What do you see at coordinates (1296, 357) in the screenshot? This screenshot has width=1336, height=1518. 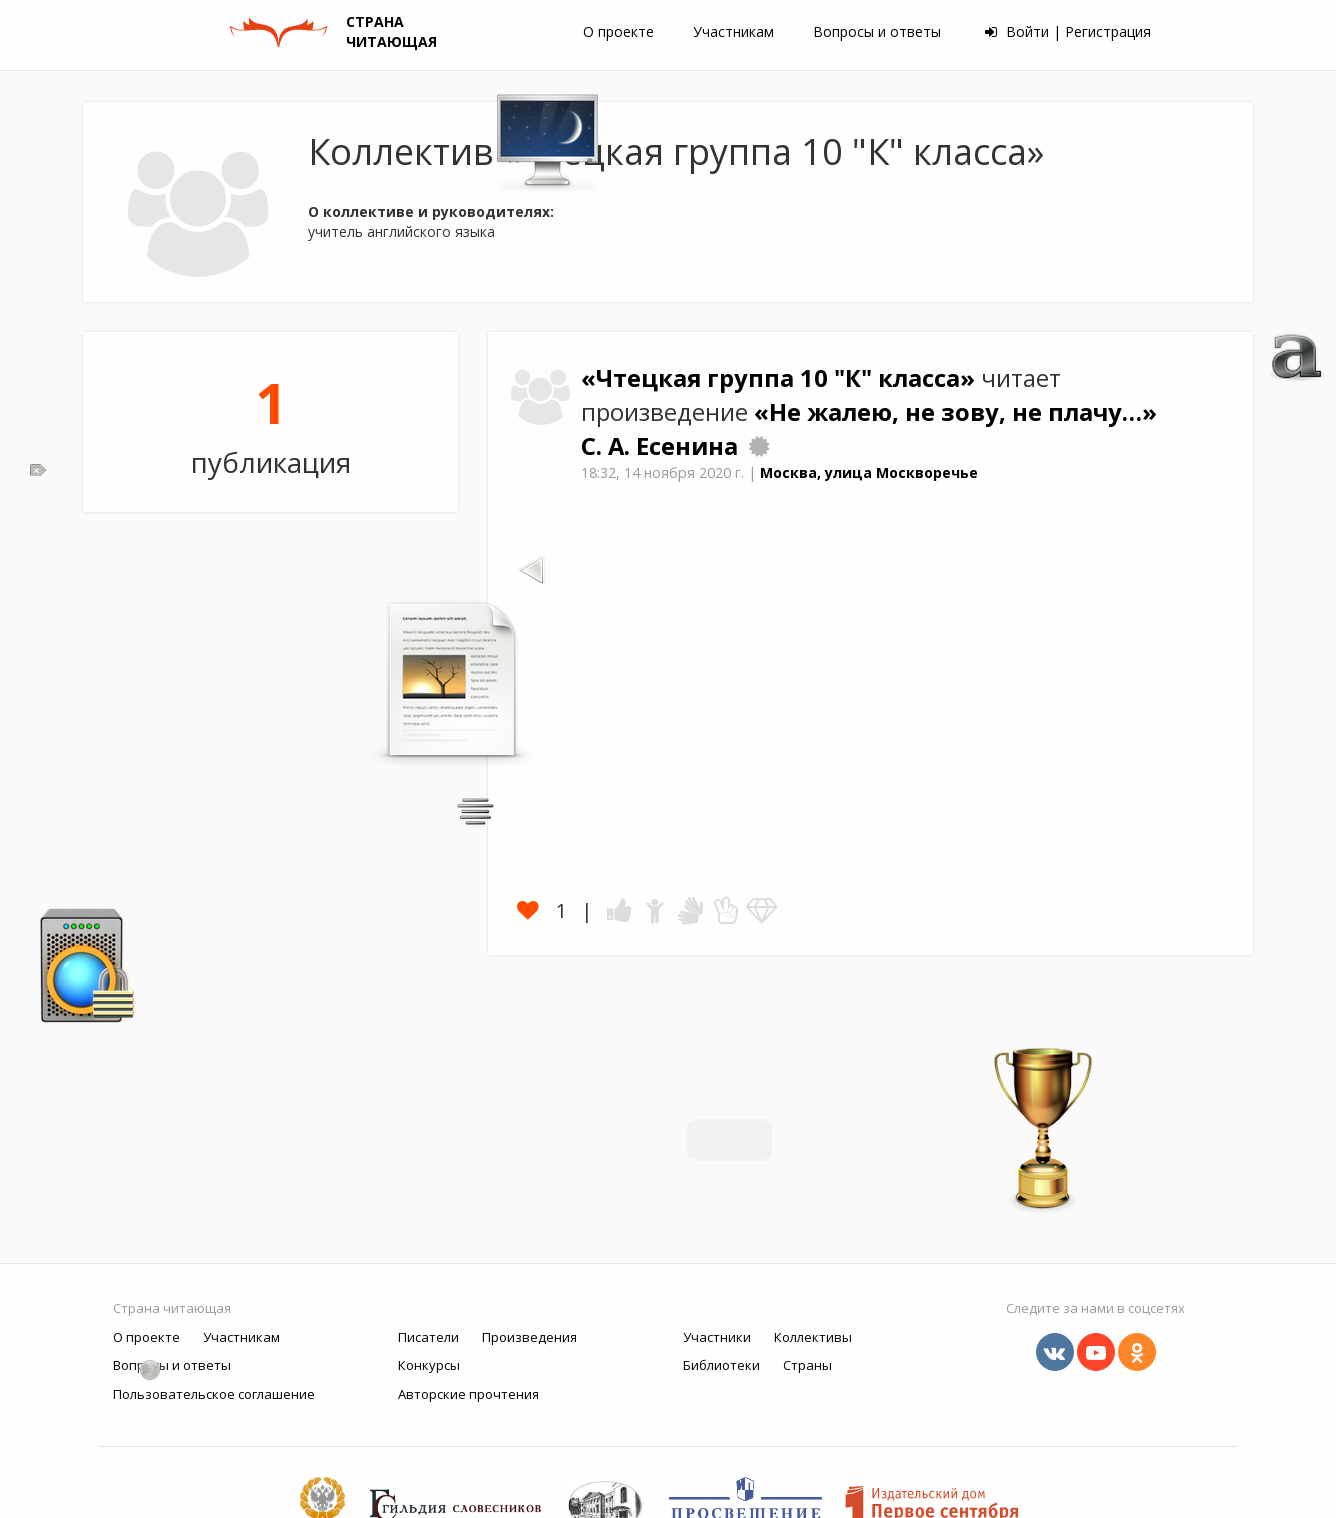 I see `apply bold formatting to selected text` at bounding box center [1296, 357].